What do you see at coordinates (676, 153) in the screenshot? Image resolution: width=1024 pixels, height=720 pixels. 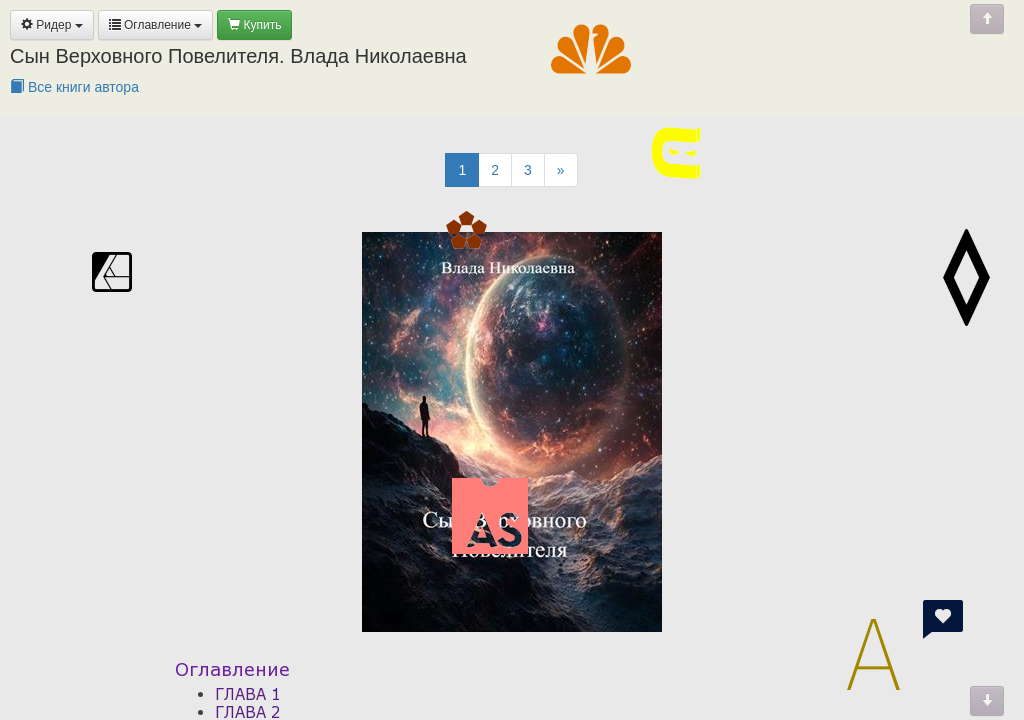 I see `coding ninjas brand logo` at bounding box center [676, 153].